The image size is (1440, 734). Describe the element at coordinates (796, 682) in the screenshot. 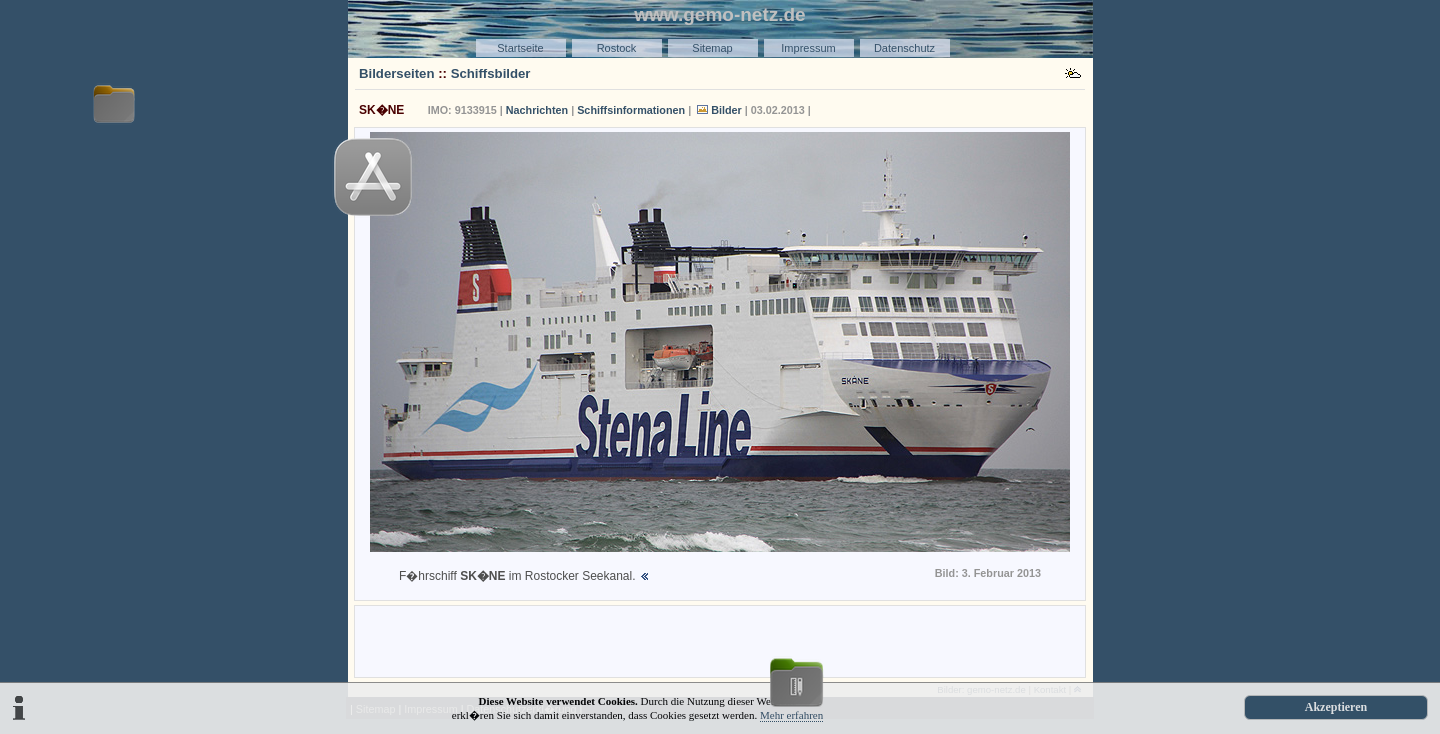

I see `access your templates folder` at that location.